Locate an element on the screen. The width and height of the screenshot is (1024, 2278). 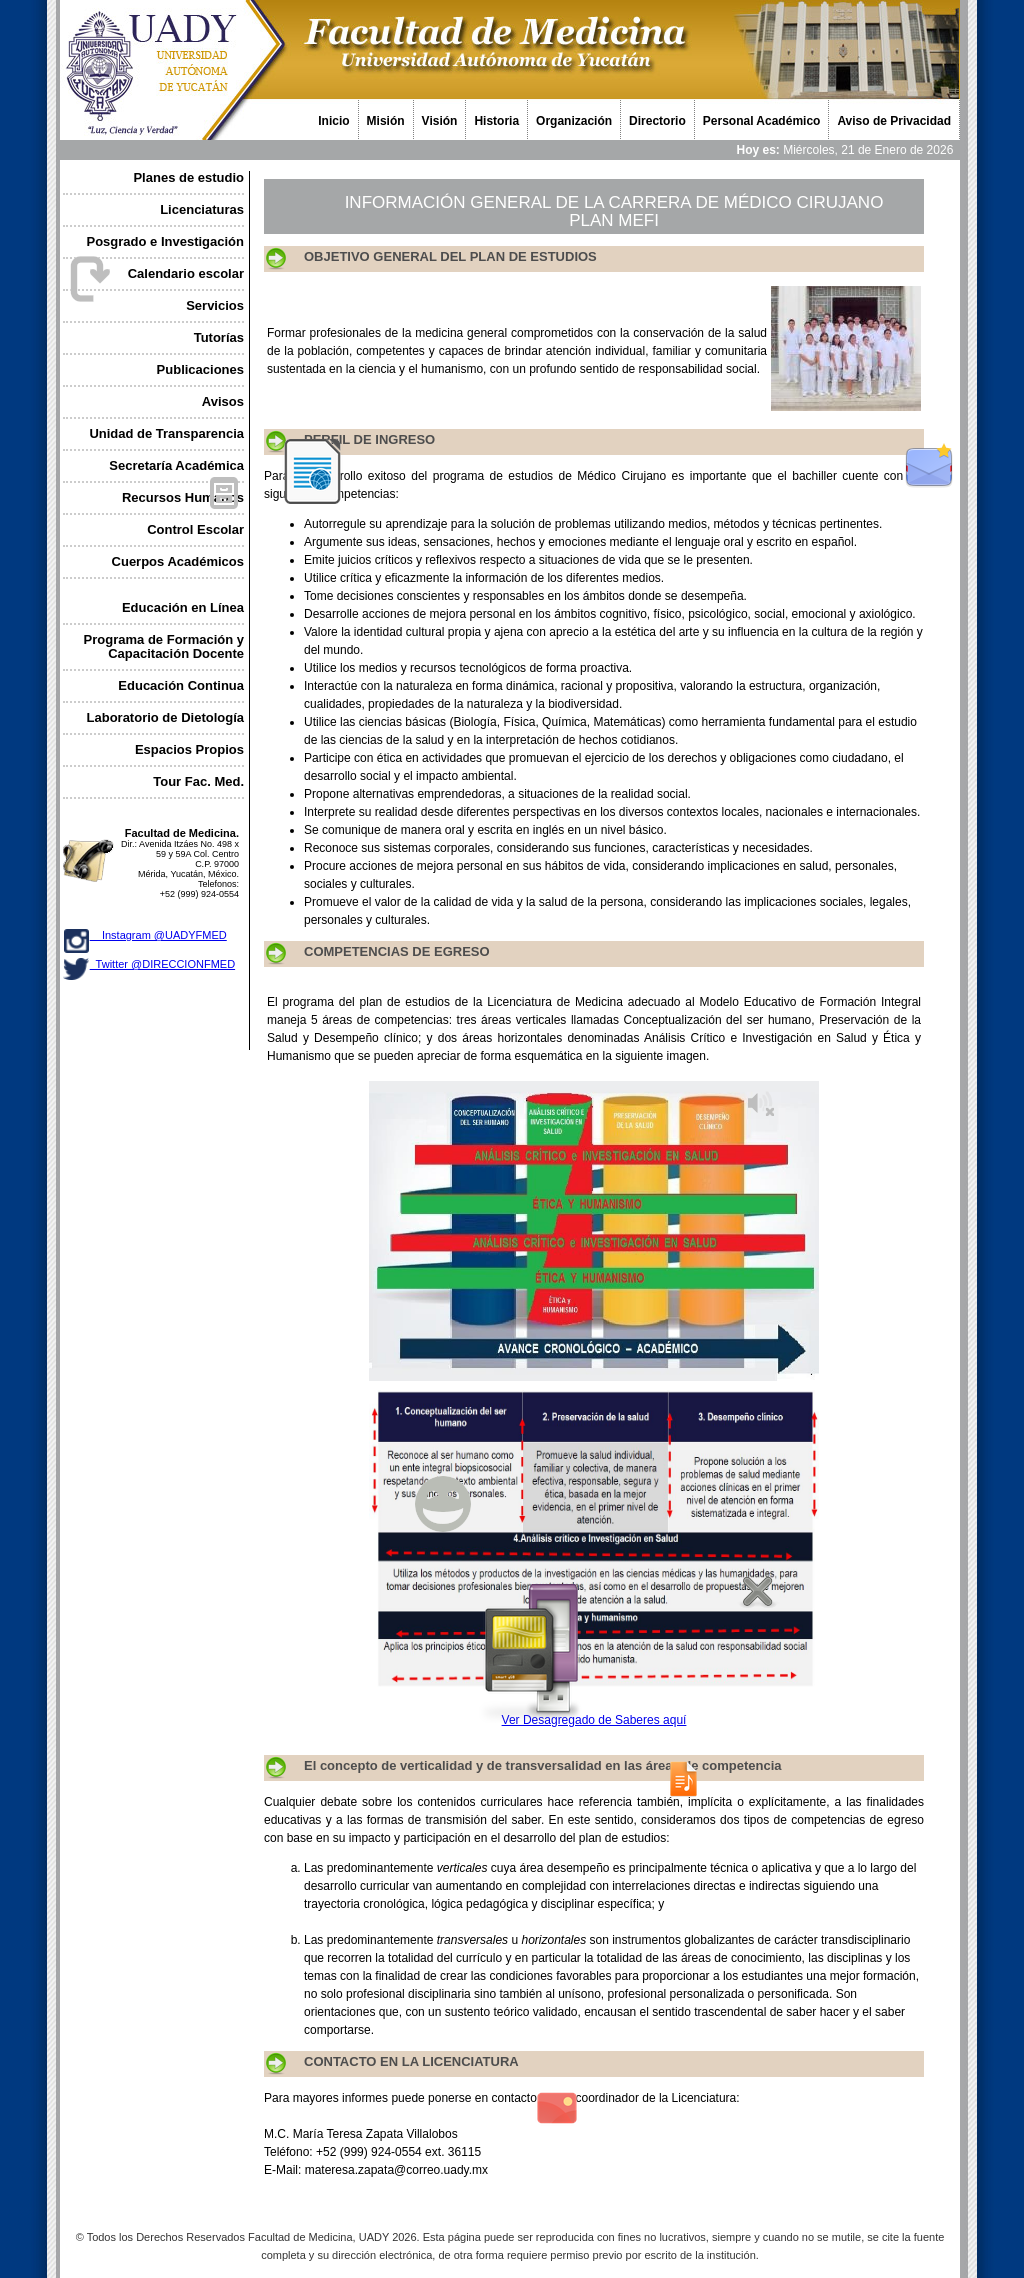
a libreoffice web document file is located at coordinates (312, 471).